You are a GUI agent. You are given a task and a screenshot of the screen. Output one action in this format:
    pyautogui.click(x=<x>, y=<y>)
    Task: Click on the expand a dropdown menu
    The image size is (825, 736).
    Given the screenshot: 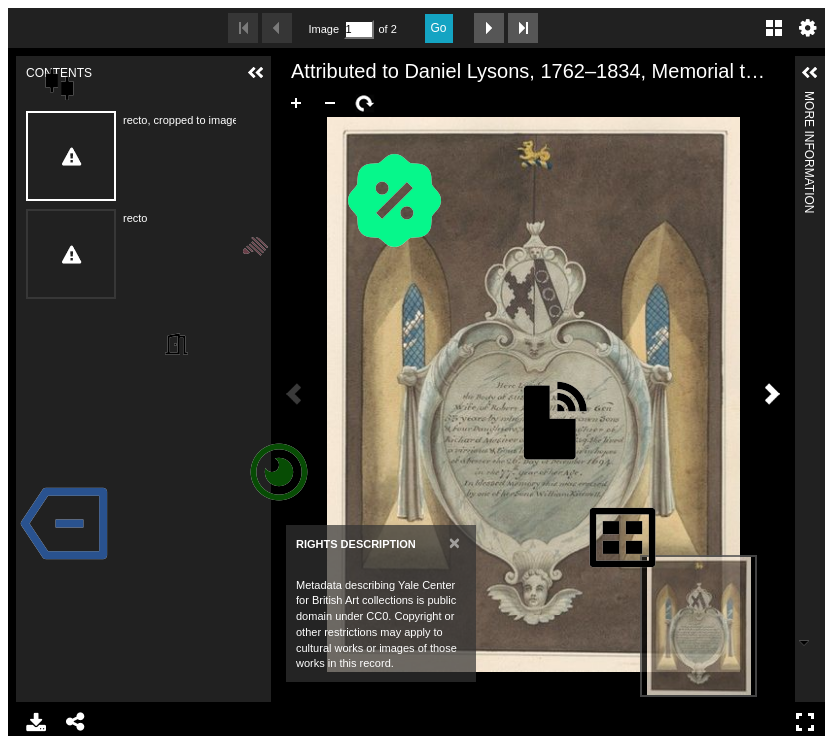 What is the action you would take?
    pyautogui.click(x=804, y=643)
    